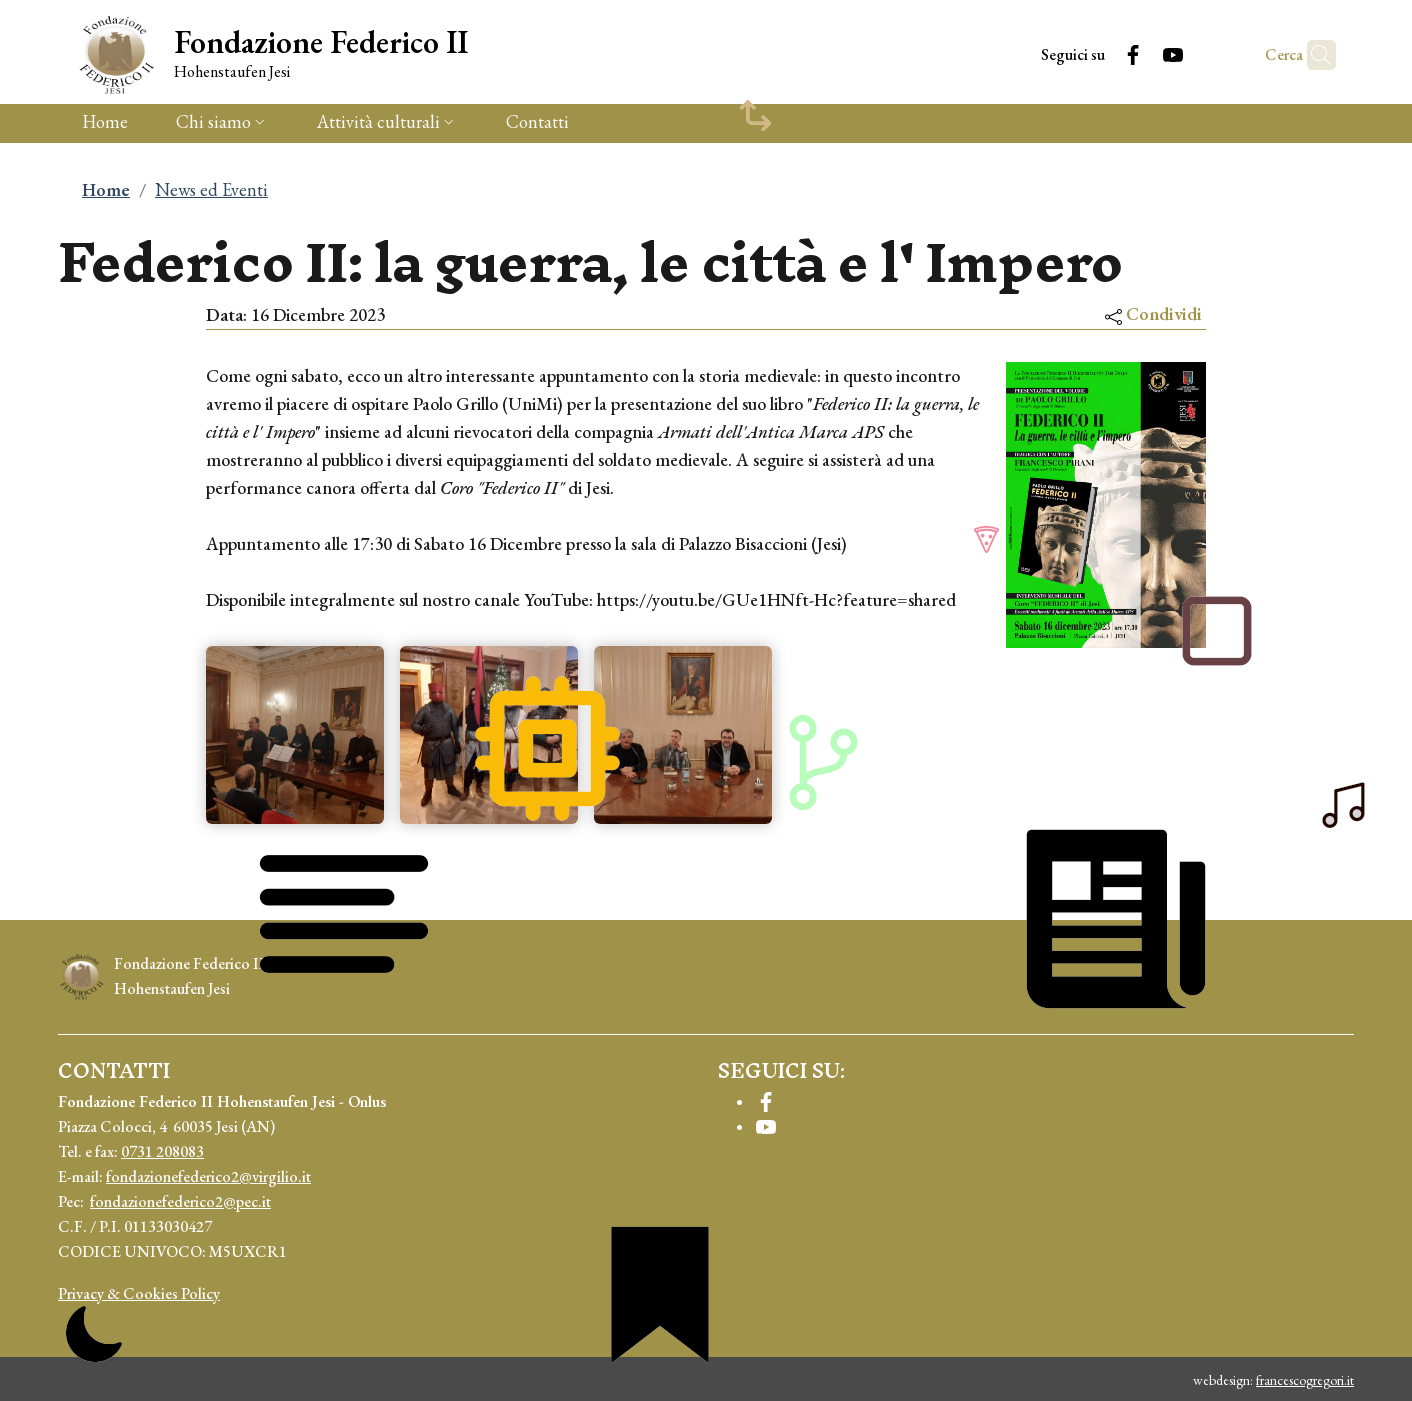 Image resolution: width=1412 pixels, height=1401 pixels. What do you see at coordinates (823, 762) in the screenshot?
I see `view repository branches` at bounding box center [823, 762].